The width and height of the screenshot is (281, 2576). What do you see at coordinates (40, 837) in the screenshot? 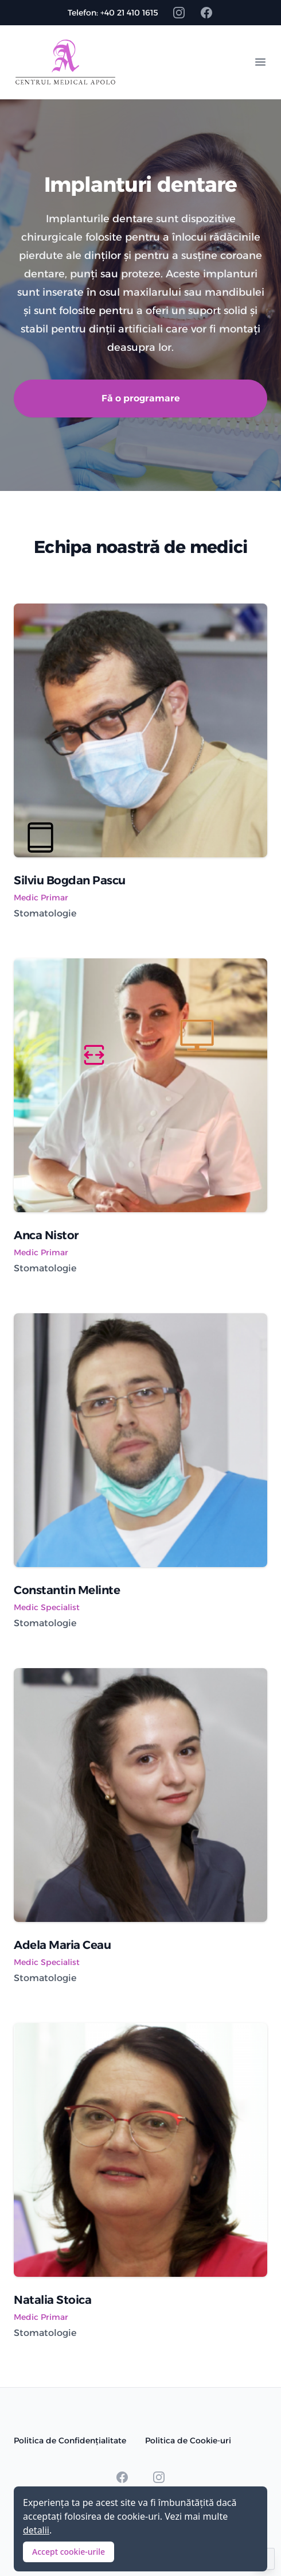
I see `switch to tablet view` at bounding box center [40, 837].